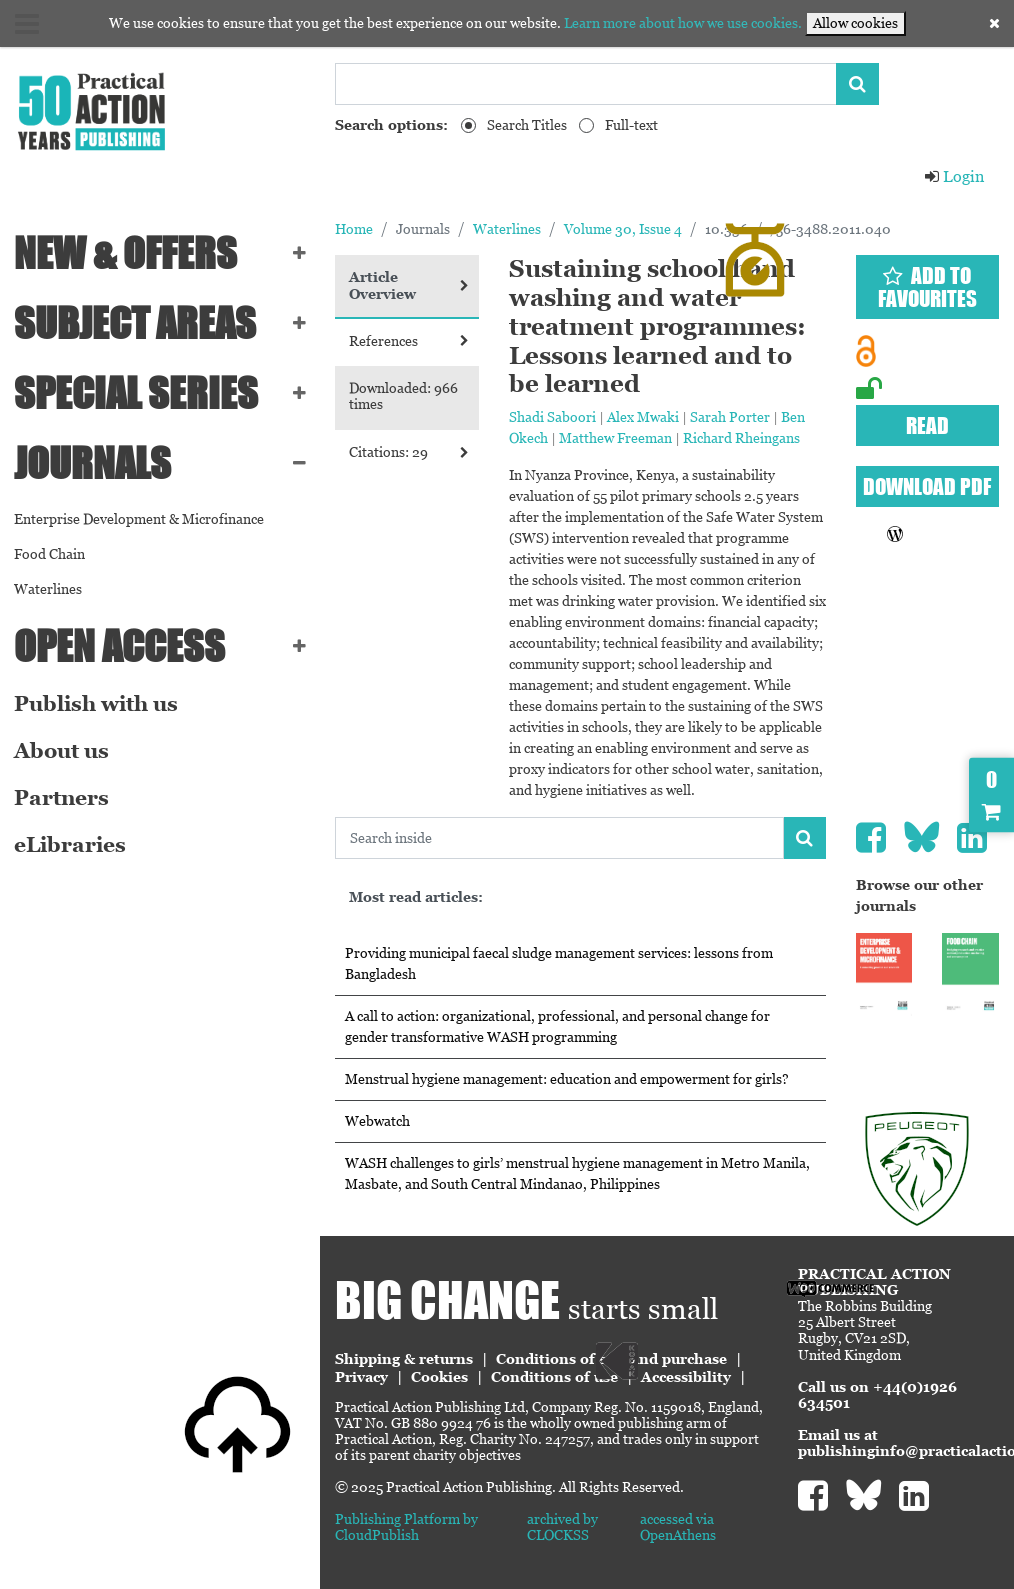 The height and width of the screenshot is (1589, 1014). What do you see at coordinates (917, 1169) in the screenshot?
I see `Peugeot brand logo` at bounding box center [917, 1169].